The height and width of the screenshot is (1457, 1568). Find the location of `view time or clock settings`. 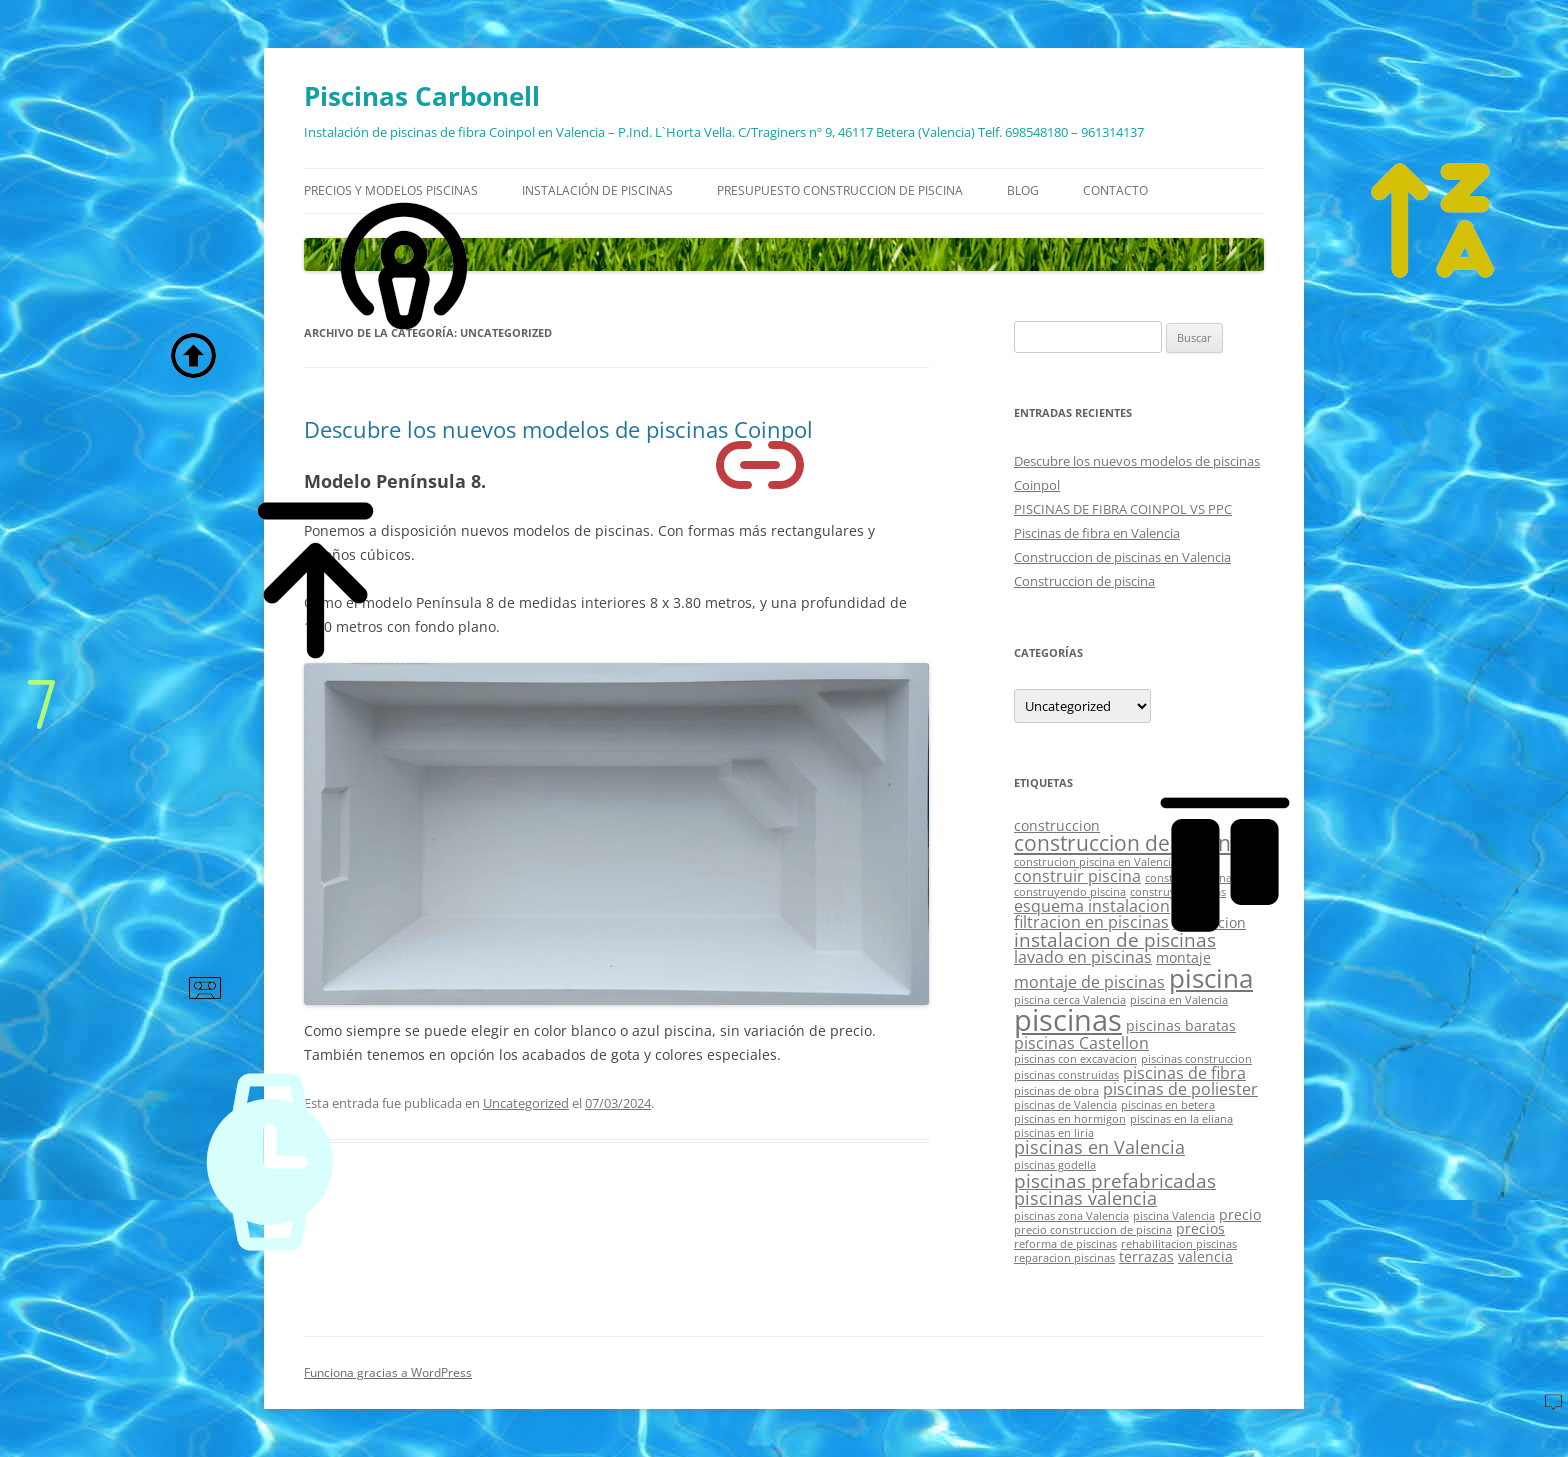

view time or clock settings is located at coordinates (270, 1162).